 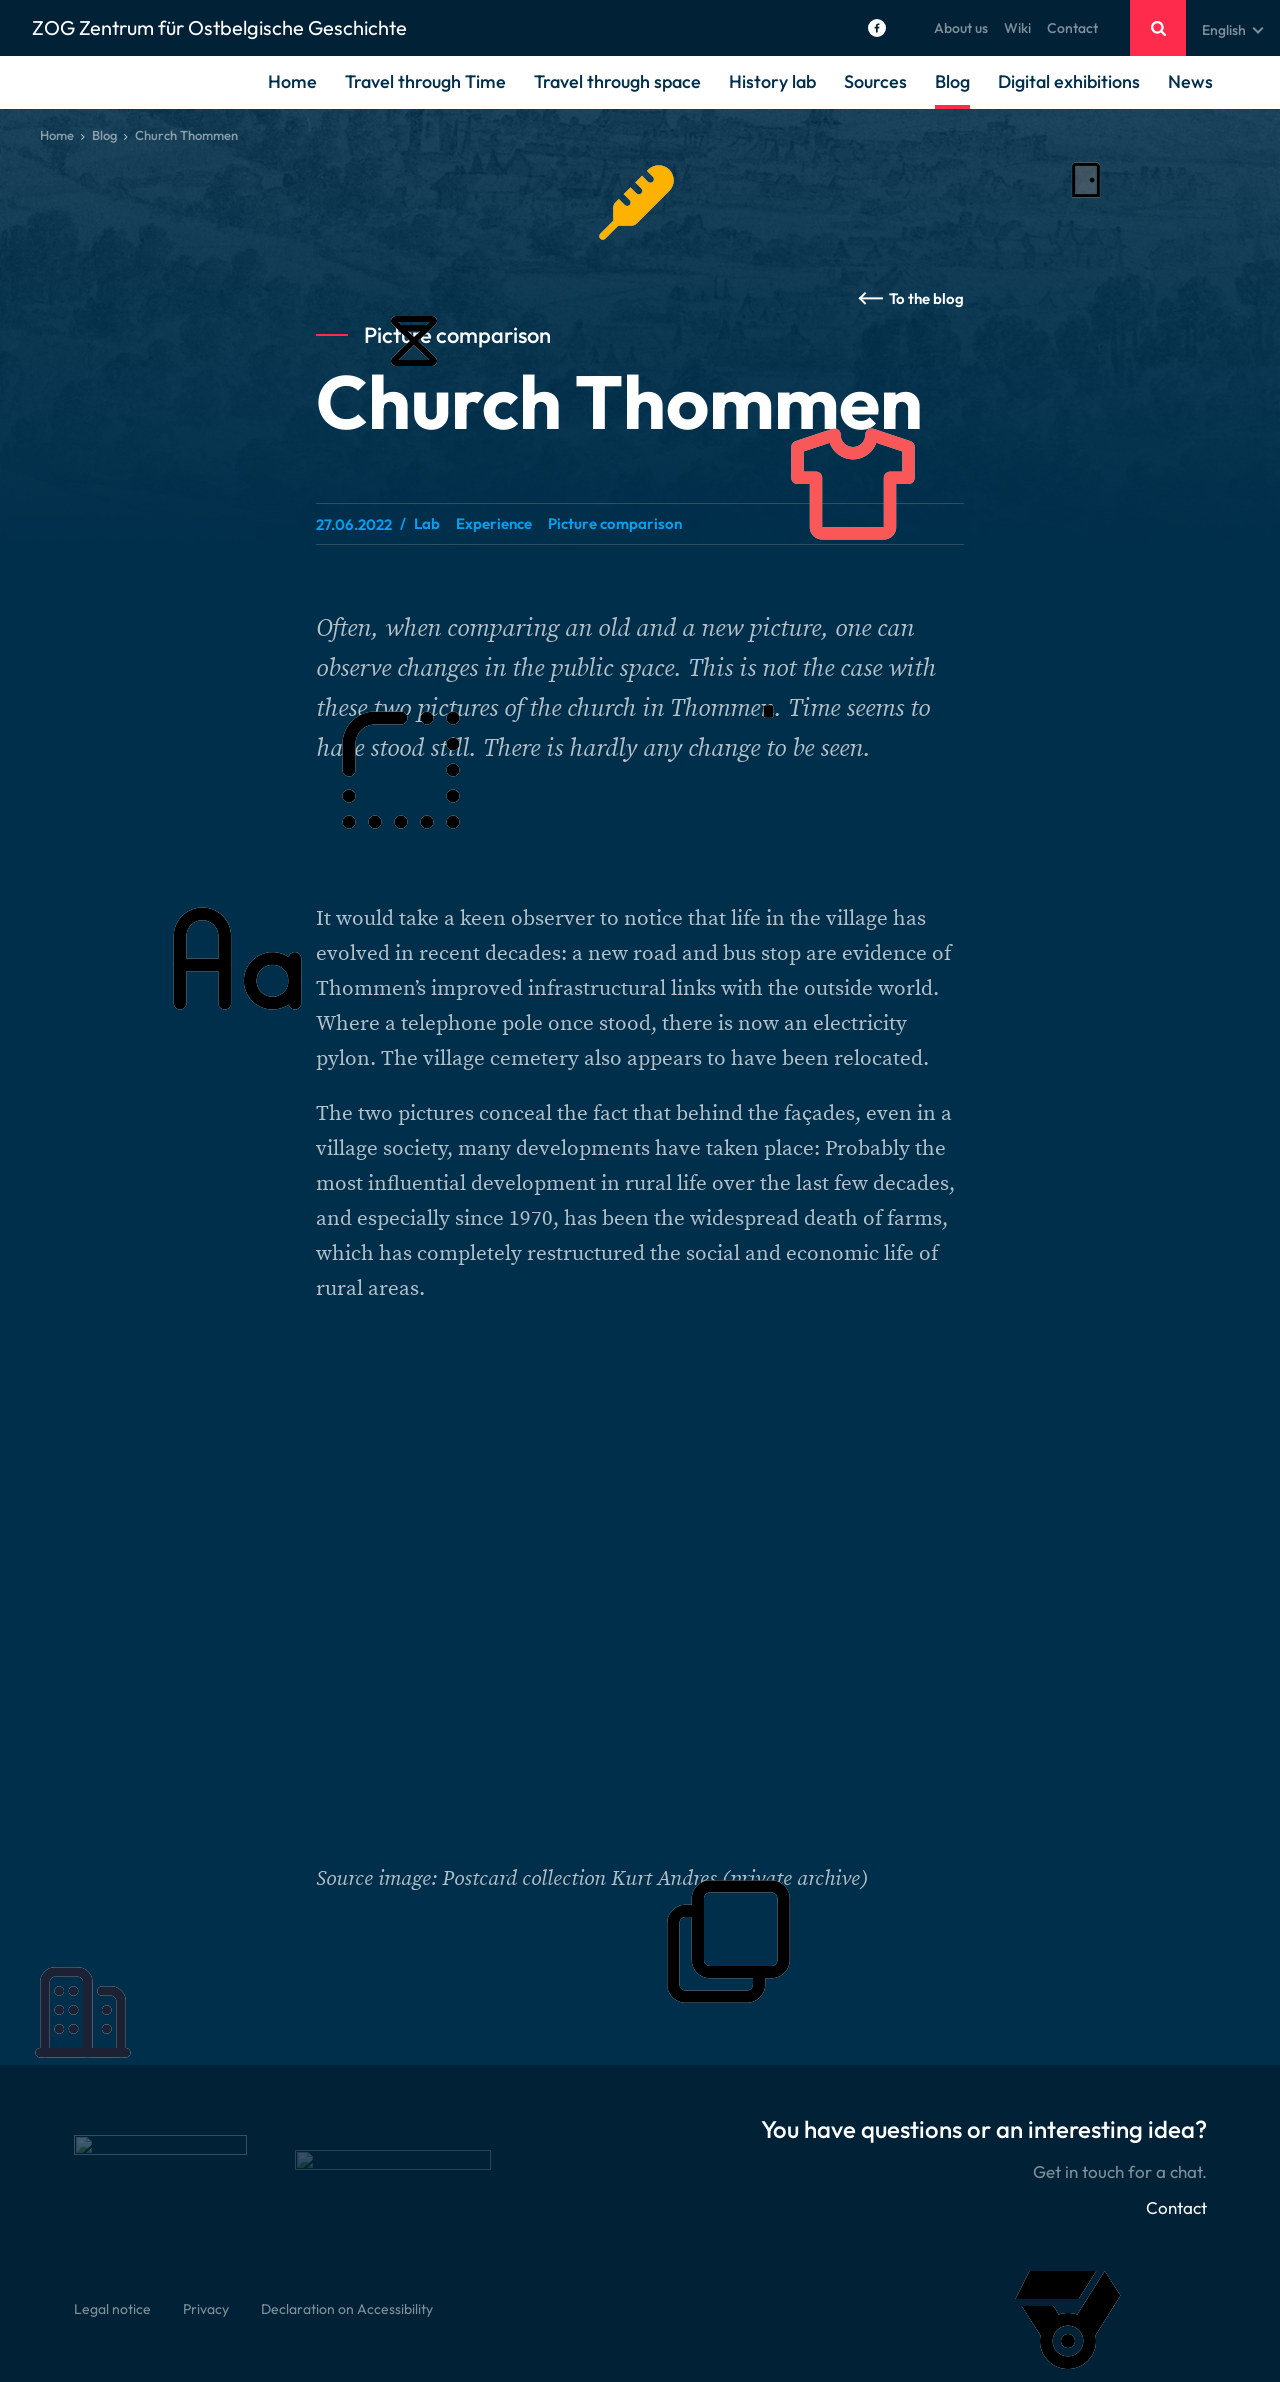 What do you see at coordinates (237, 958) in the screenshot?
I see `change text case formatting` at bounding box center [237, 958].